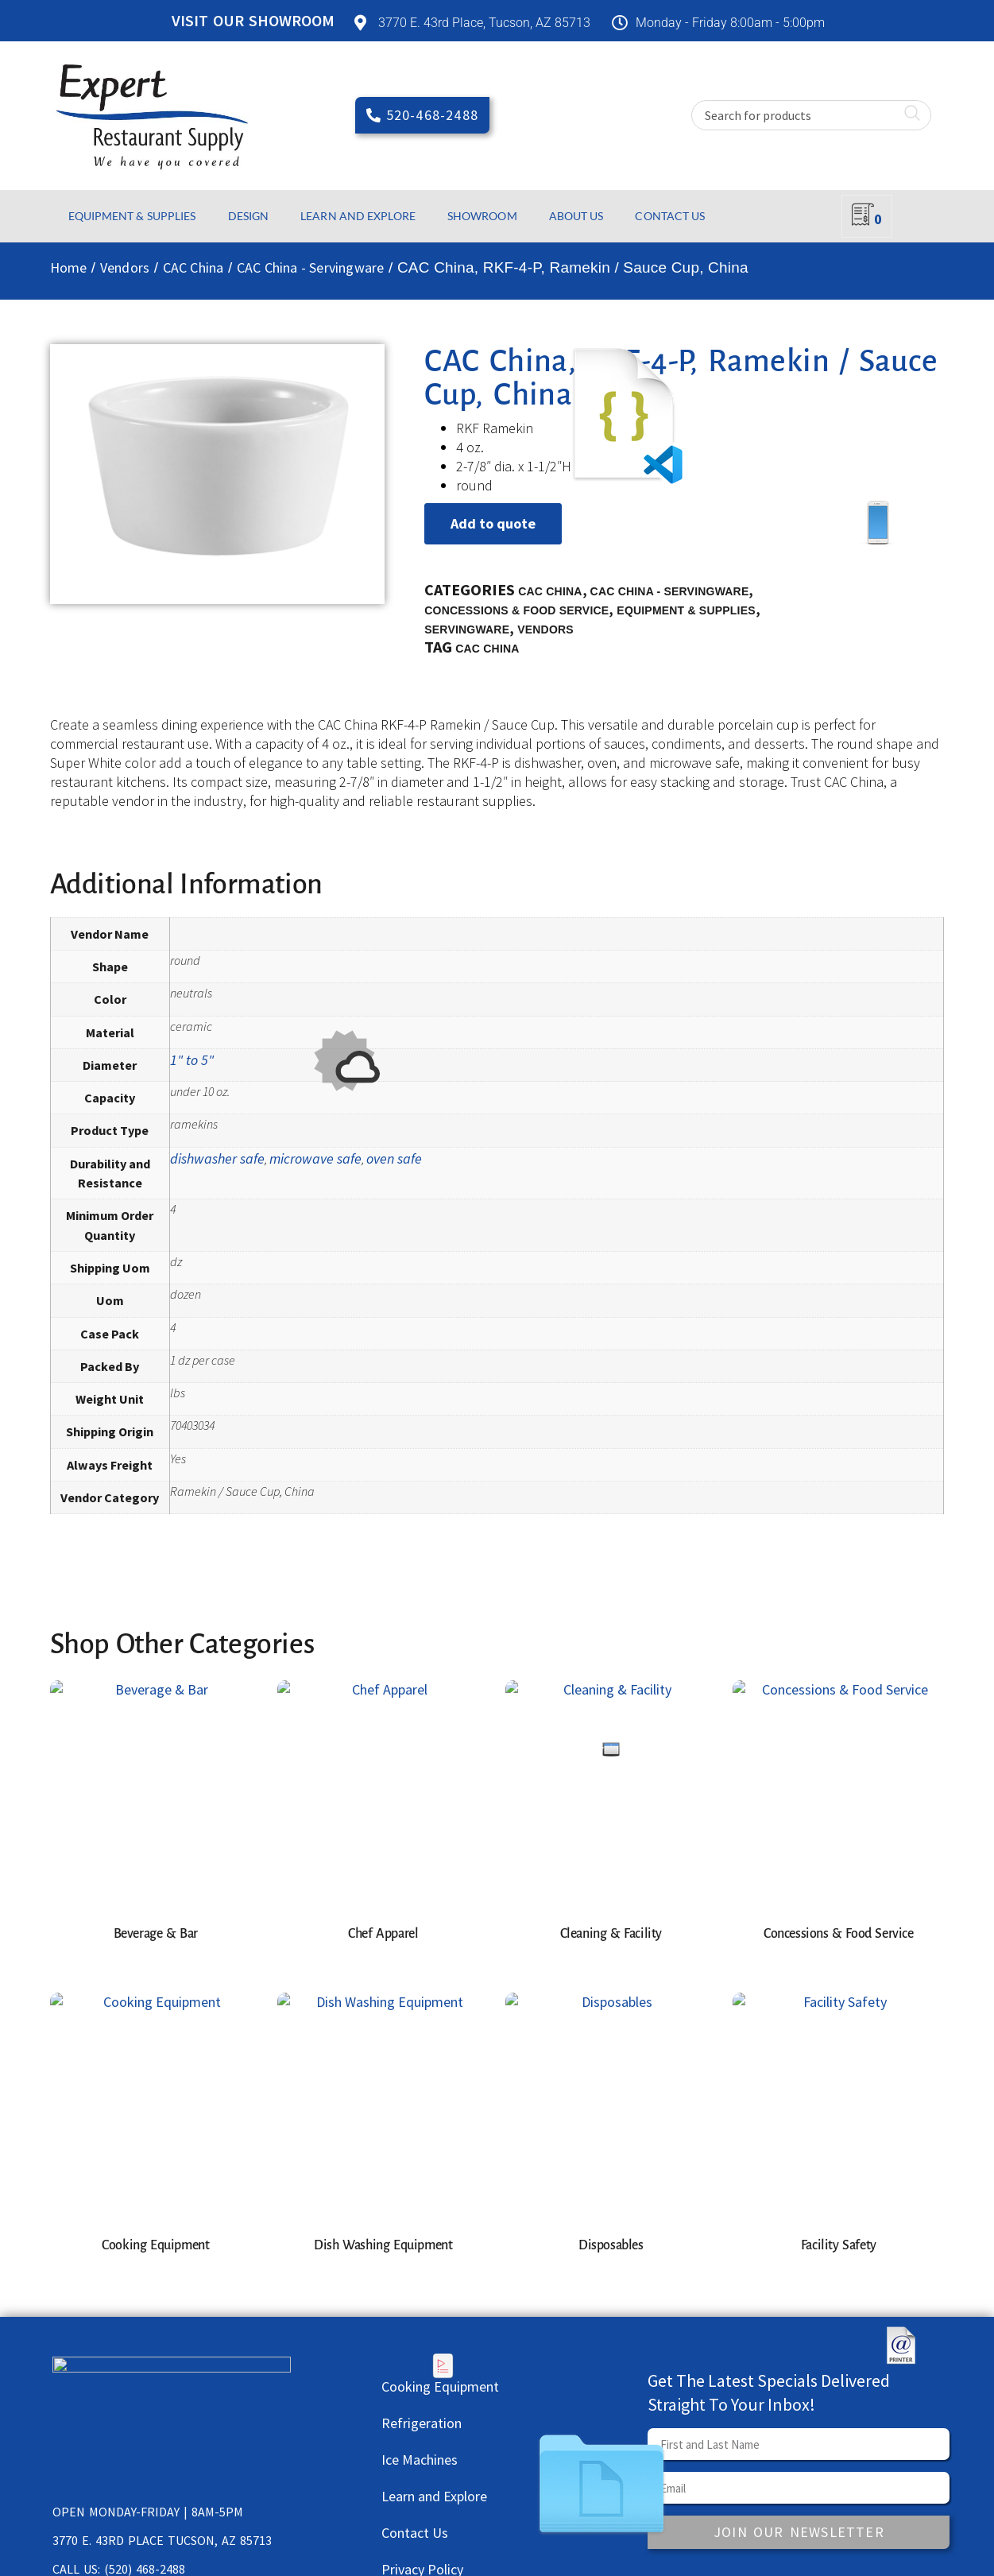 This screenshot has height=2576, width=994. What do you see at coordinates (611, 1749) in the screenshot?
I see `open adobe xd application` at bounding box center [611, 1749].